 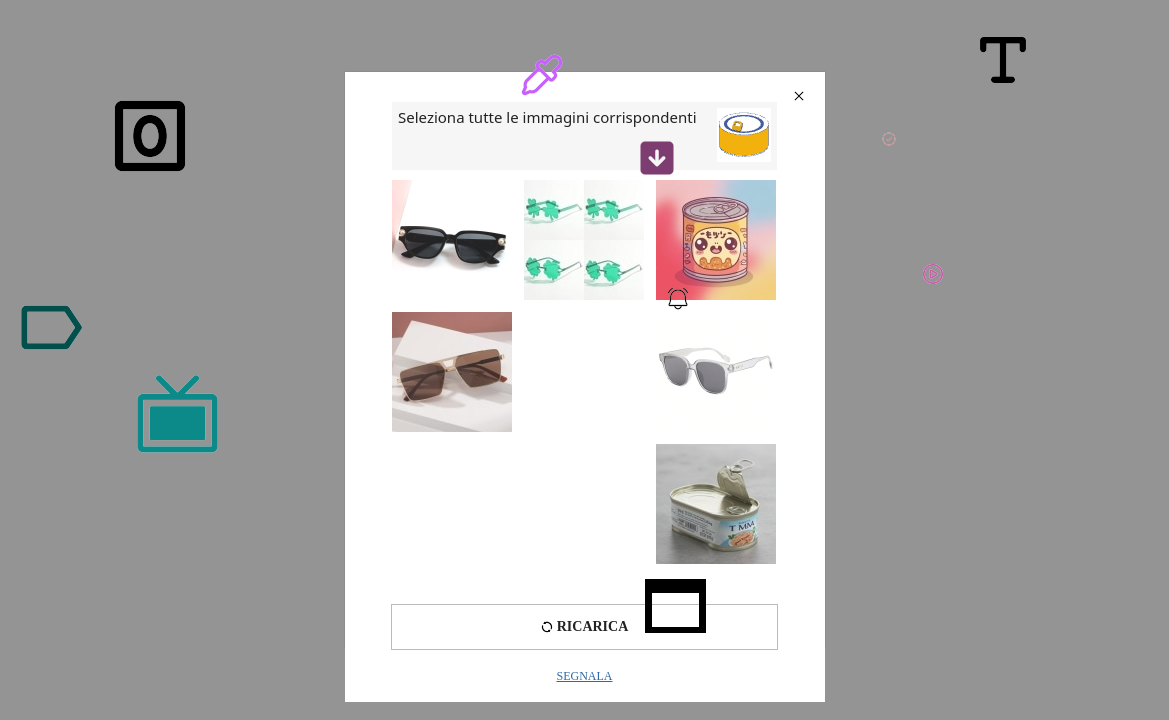 I want to click on format text or change font style, so click(x=1003, y=60).